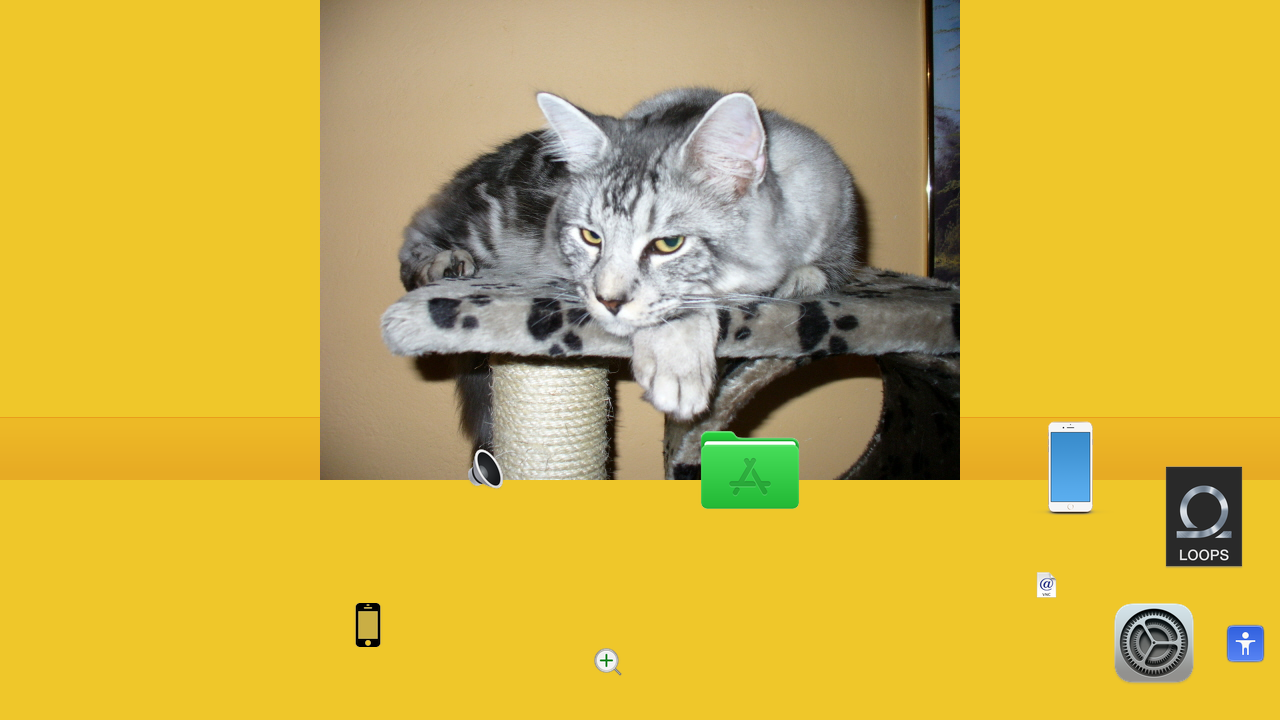 The height and width of the screenshot is (720, 1280). I want to click on view connected iPhone device, so click(368, 625).